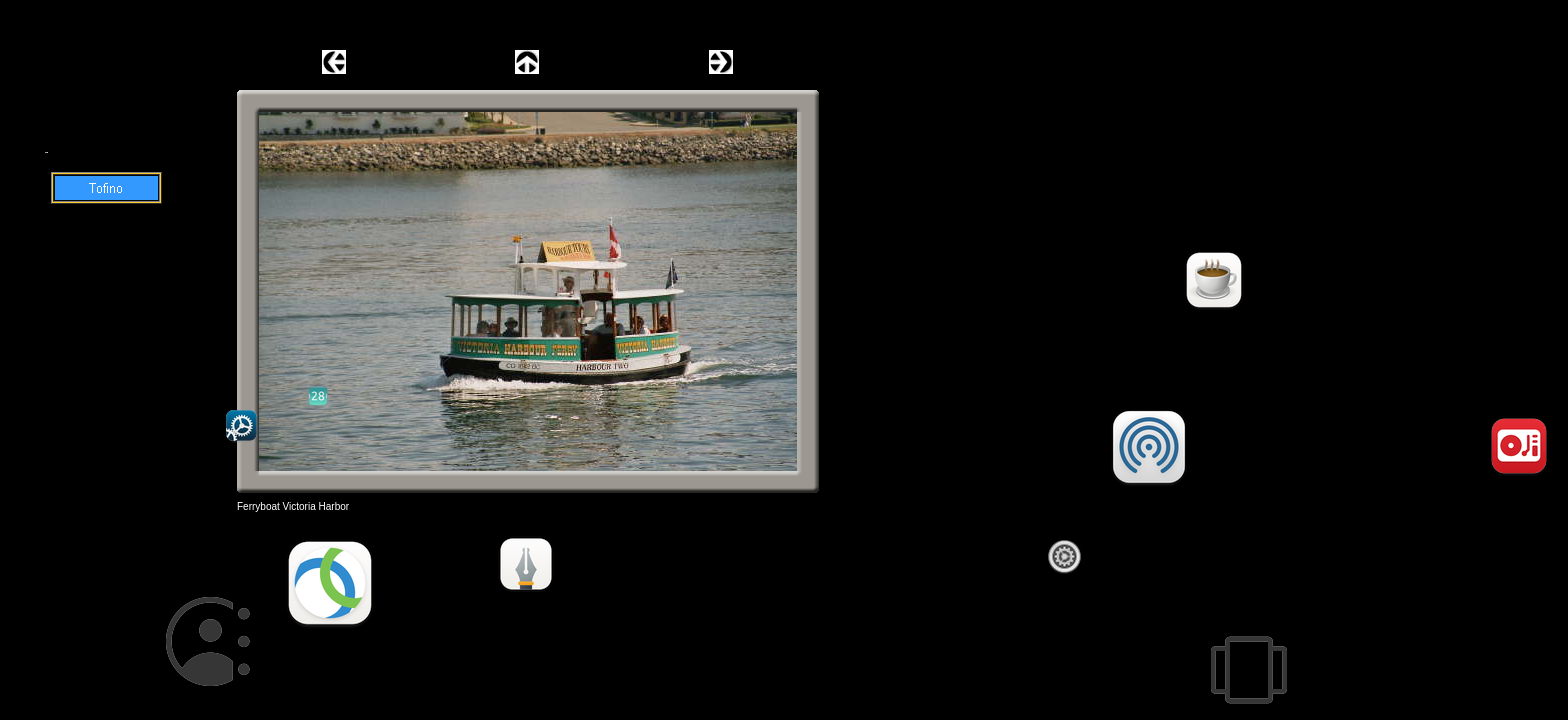  Describe the element at coordinates (330, 583) in the screenshot. I see `open cisco anyconnect vpn client` at that location.